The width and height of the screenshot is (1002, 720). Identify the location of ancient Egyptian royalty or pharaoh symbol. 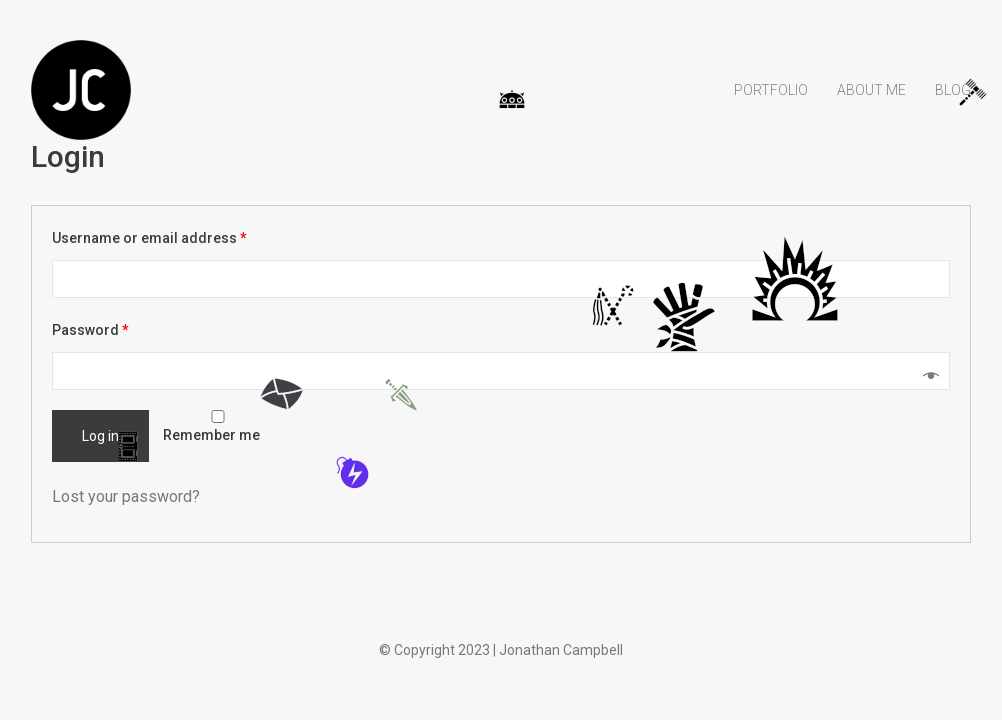
(613, 305).